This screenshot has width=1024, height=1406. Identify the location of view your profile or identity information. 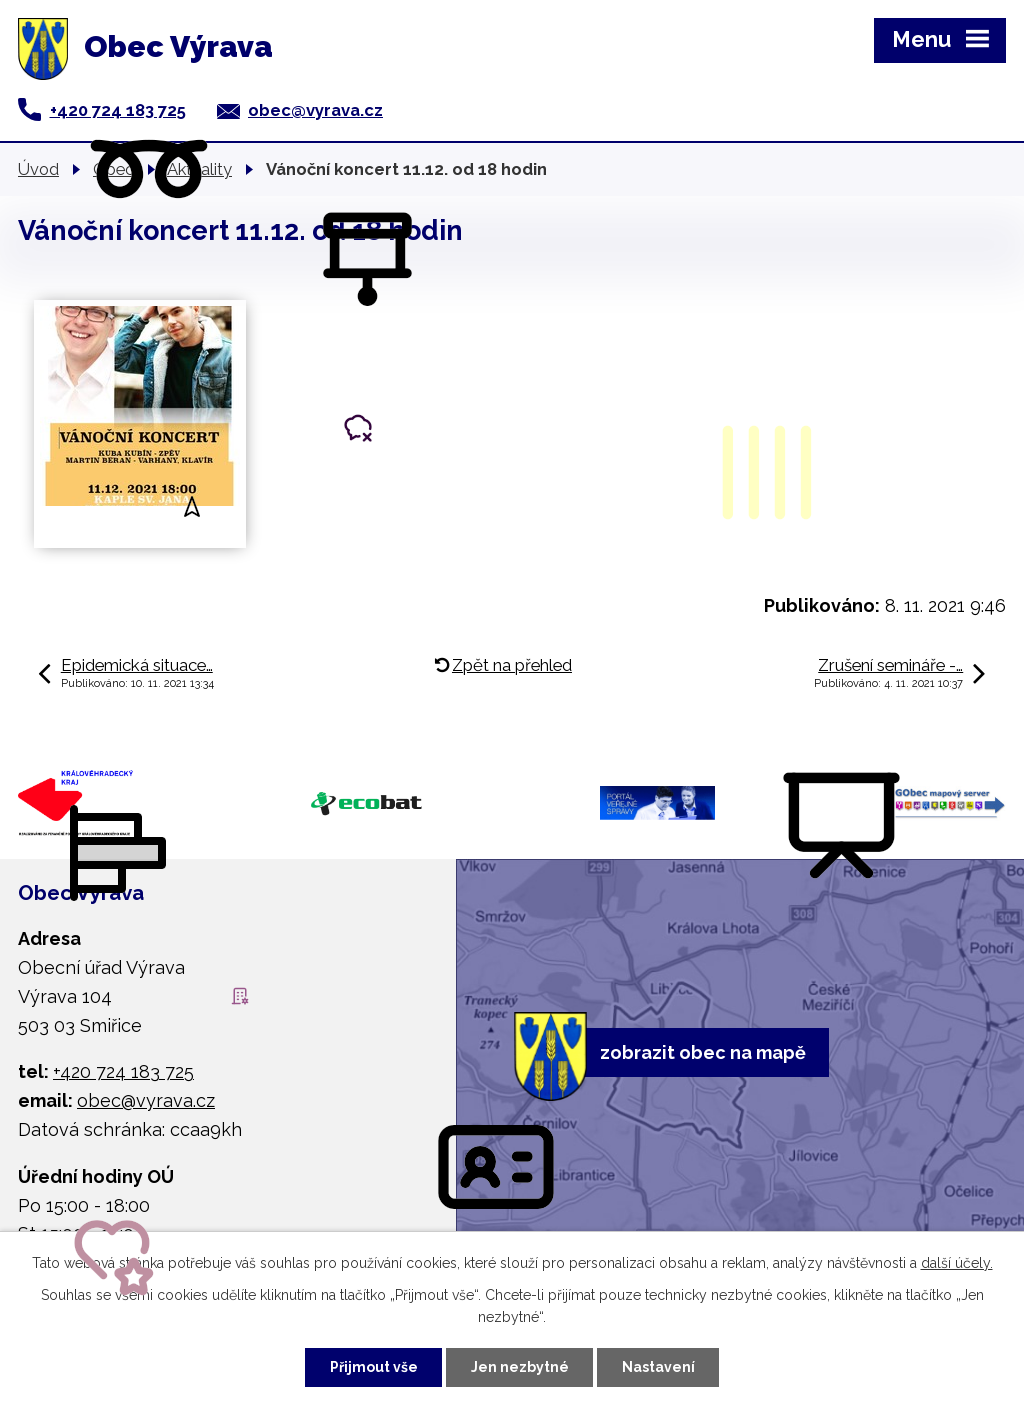
(496, 1167).